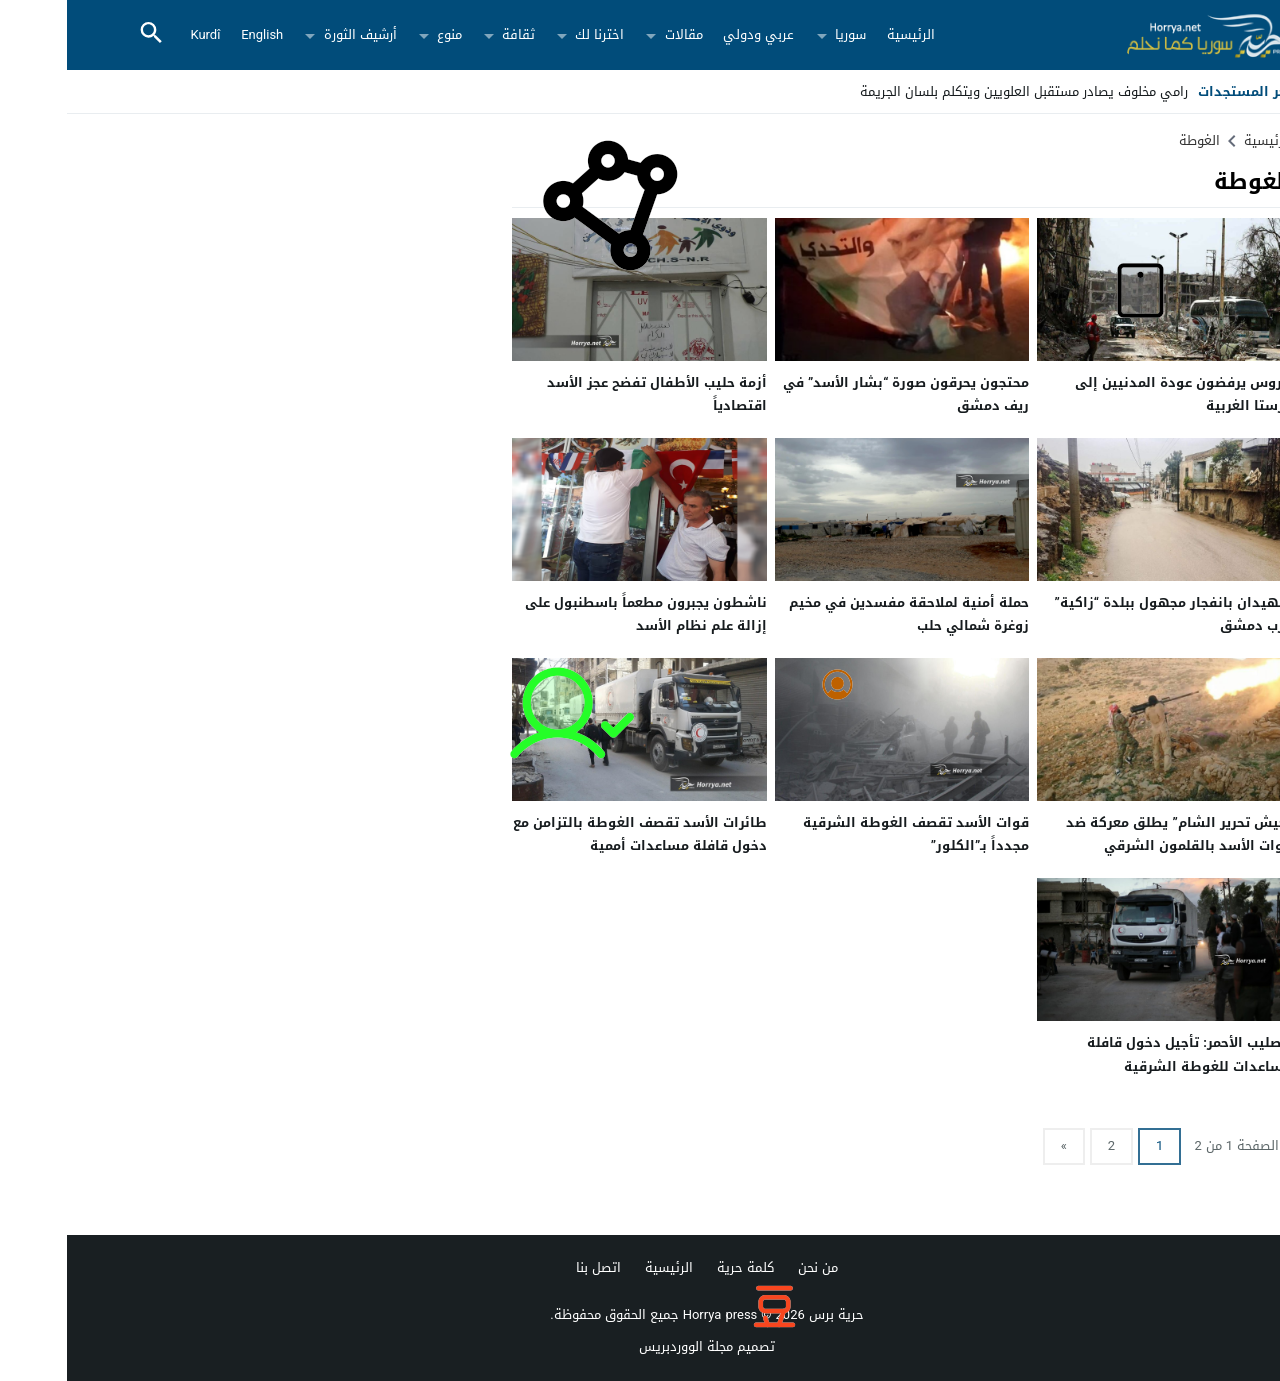 The image size is (1280, 1381). I want to click on tablet device with front-facing camera, so click(1140, 290).